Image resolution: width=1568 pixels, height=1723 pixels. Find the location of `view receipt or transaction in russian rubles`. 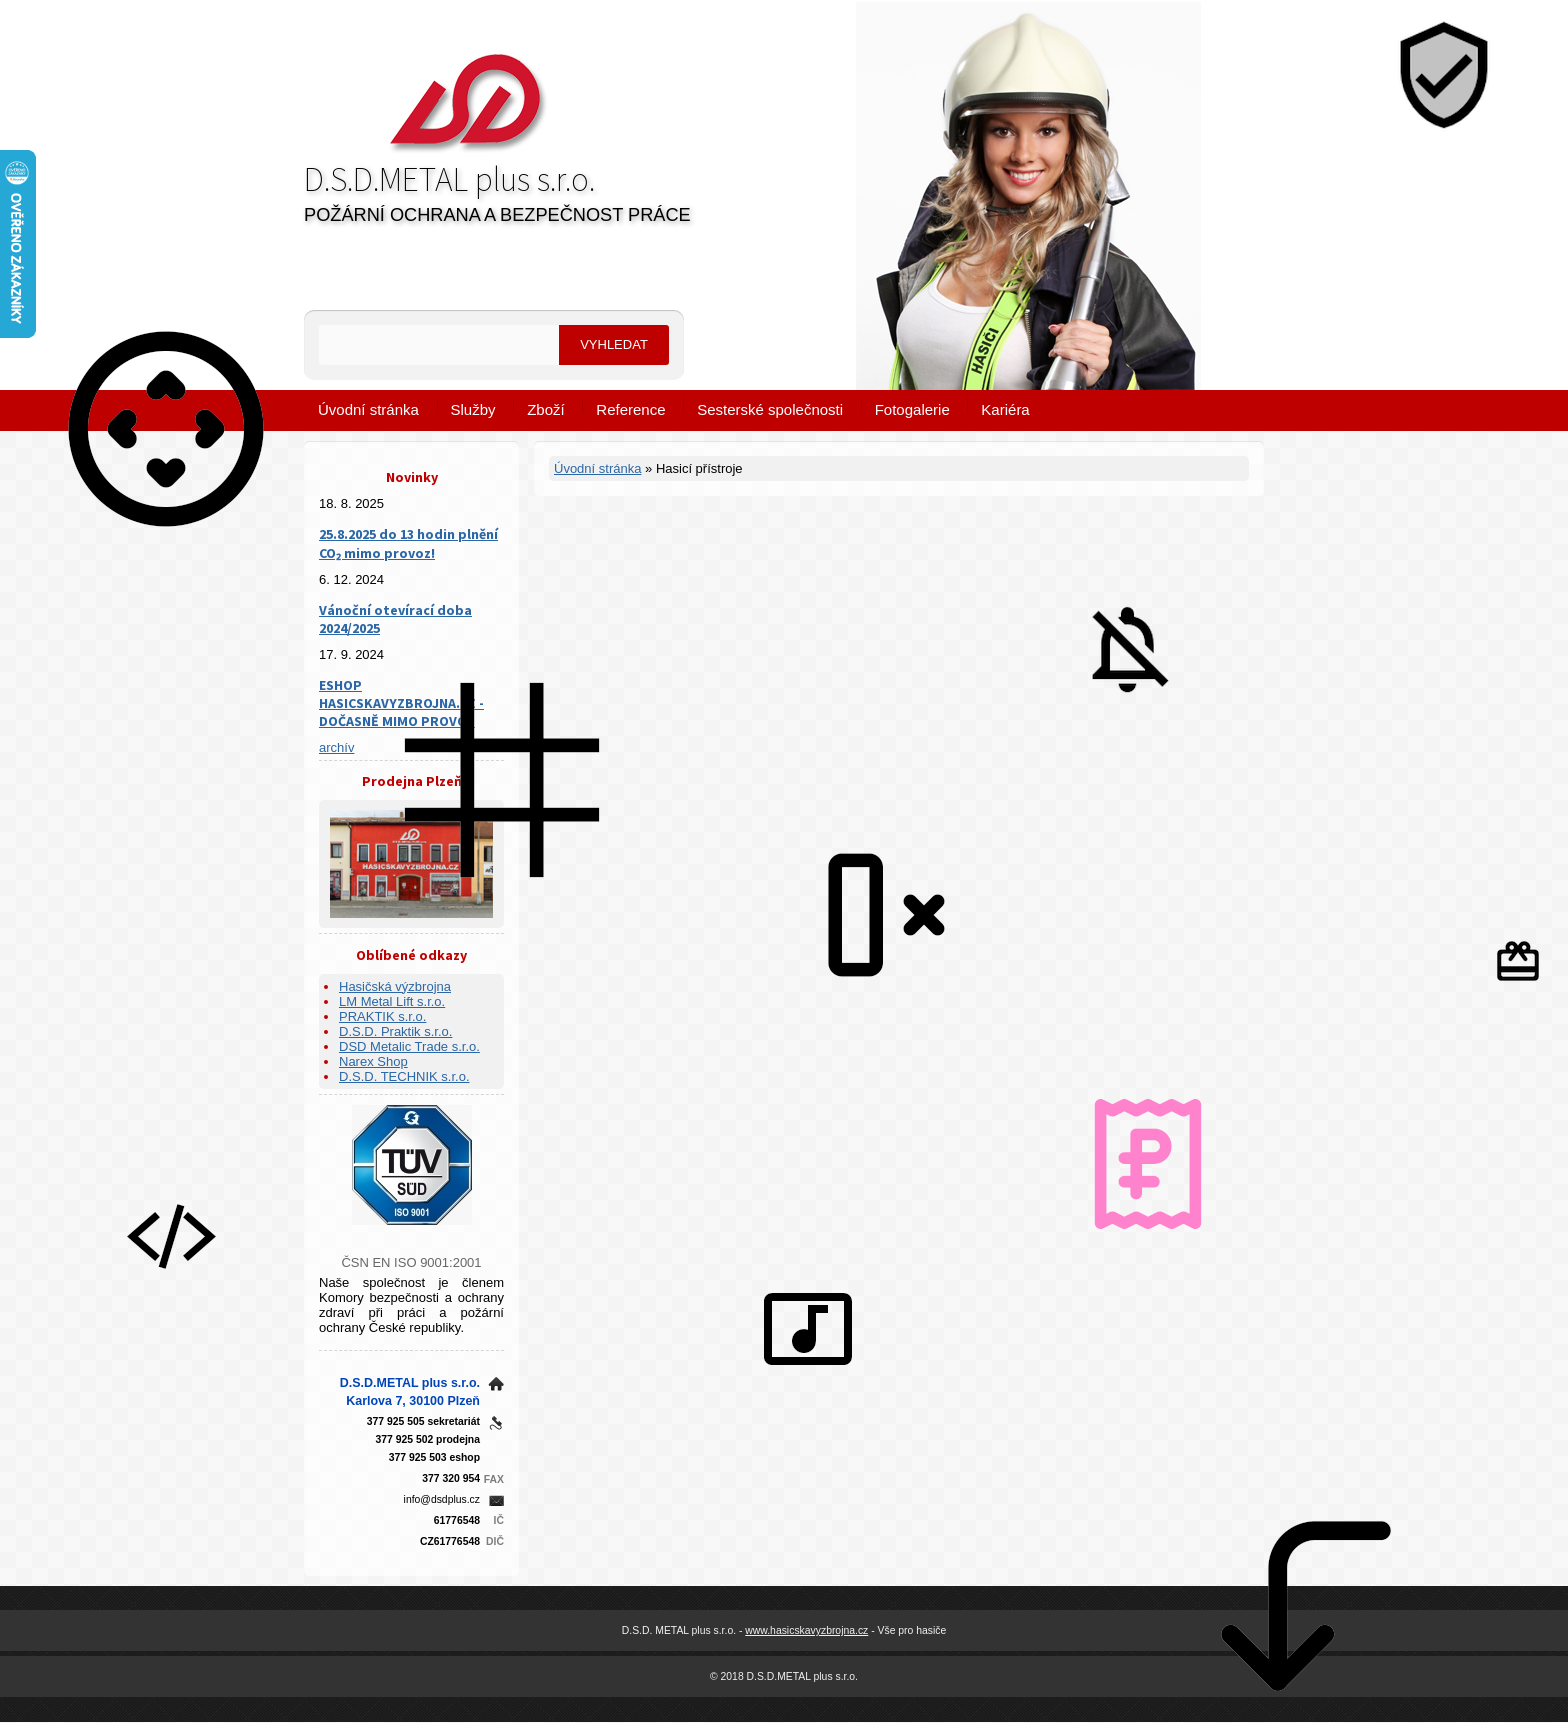

view receipt or transaction in russian rubles is located at coordinates (1148, 1164).